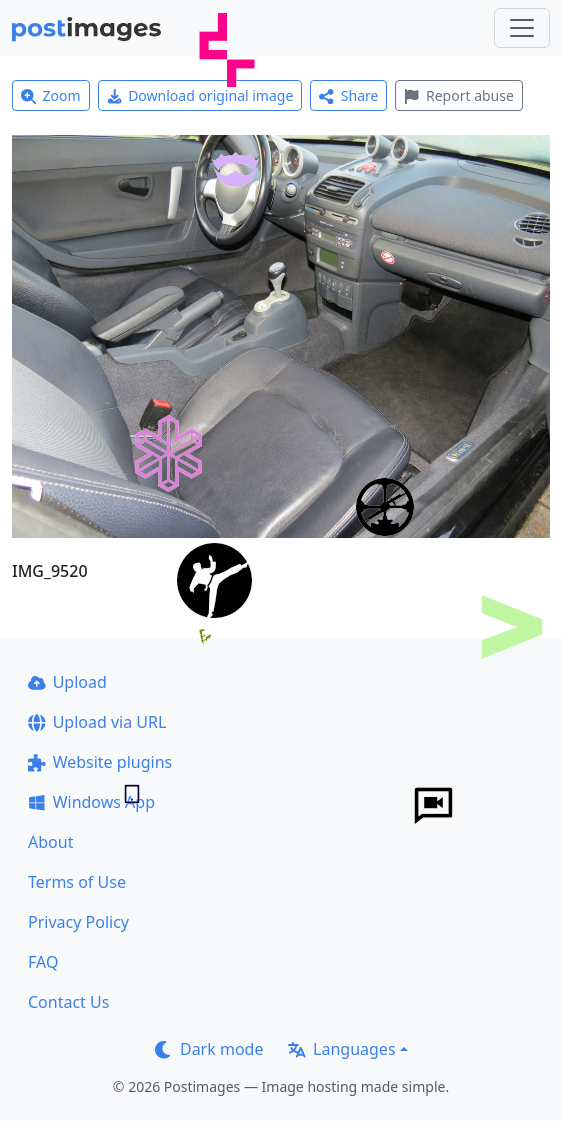 The image size is (562, 1121). Describe the element at coordinates (385, 507) in the screenshot. I see `open Roam Research app` at that location.